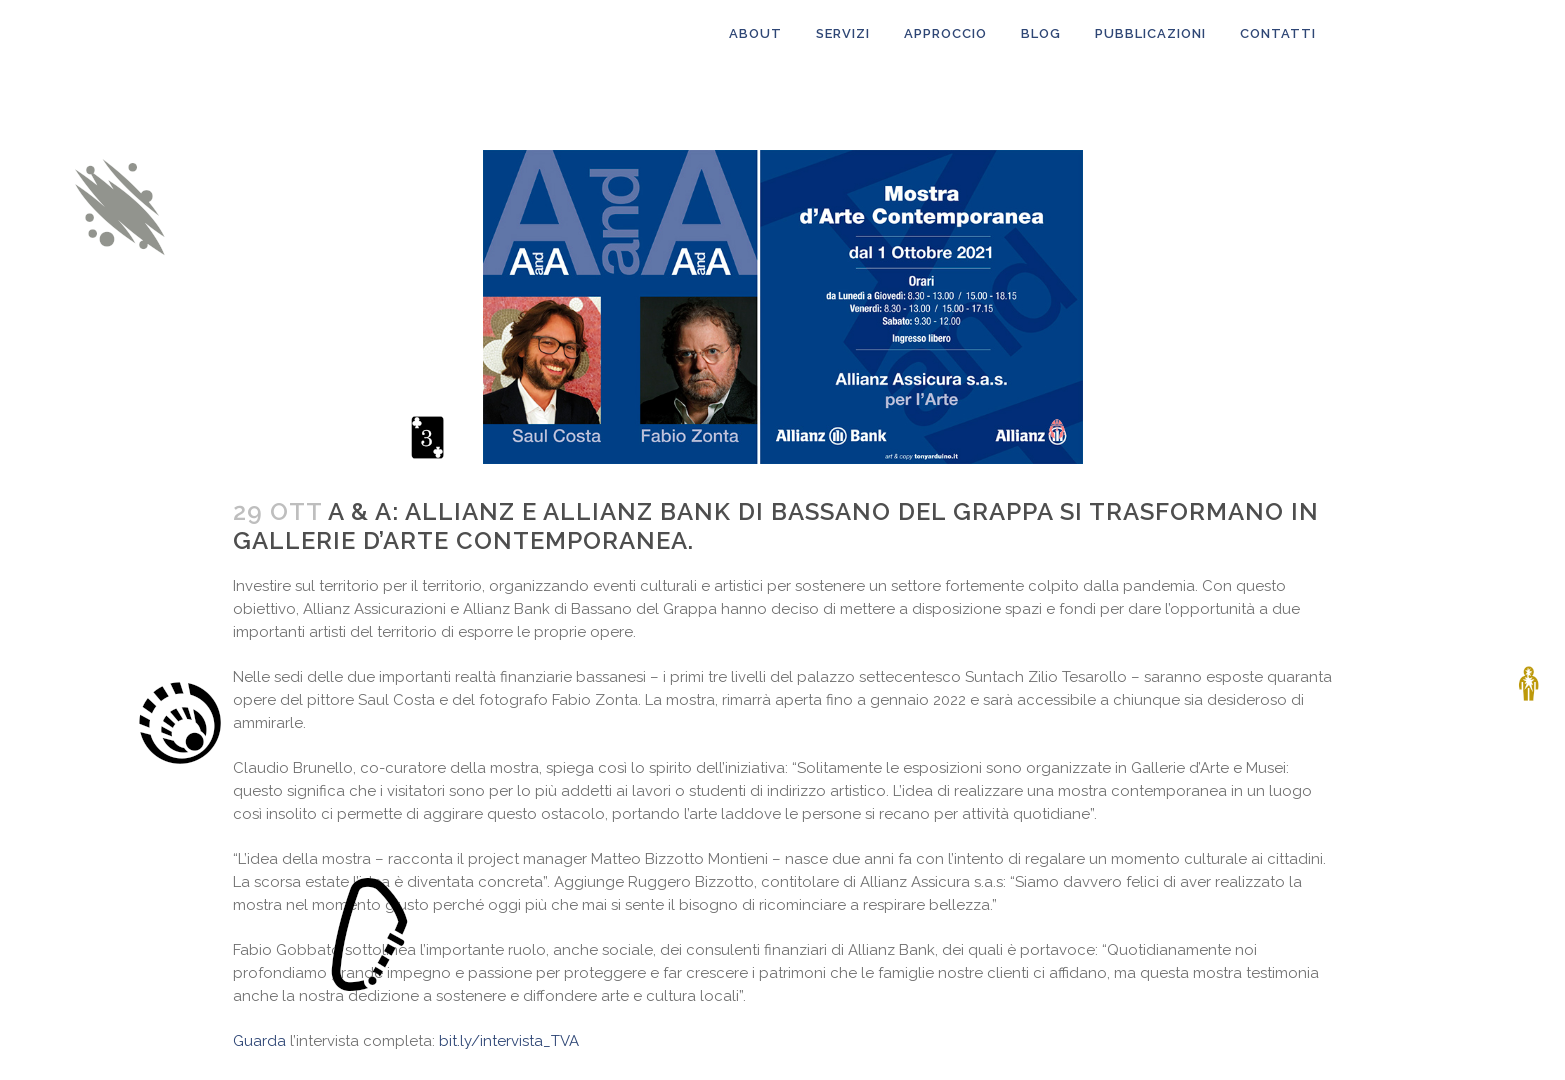  What do you see at coordinates (1057, 429) in the screenshot?
I see `select warlock class or character` at bounding box center [1057, 429].